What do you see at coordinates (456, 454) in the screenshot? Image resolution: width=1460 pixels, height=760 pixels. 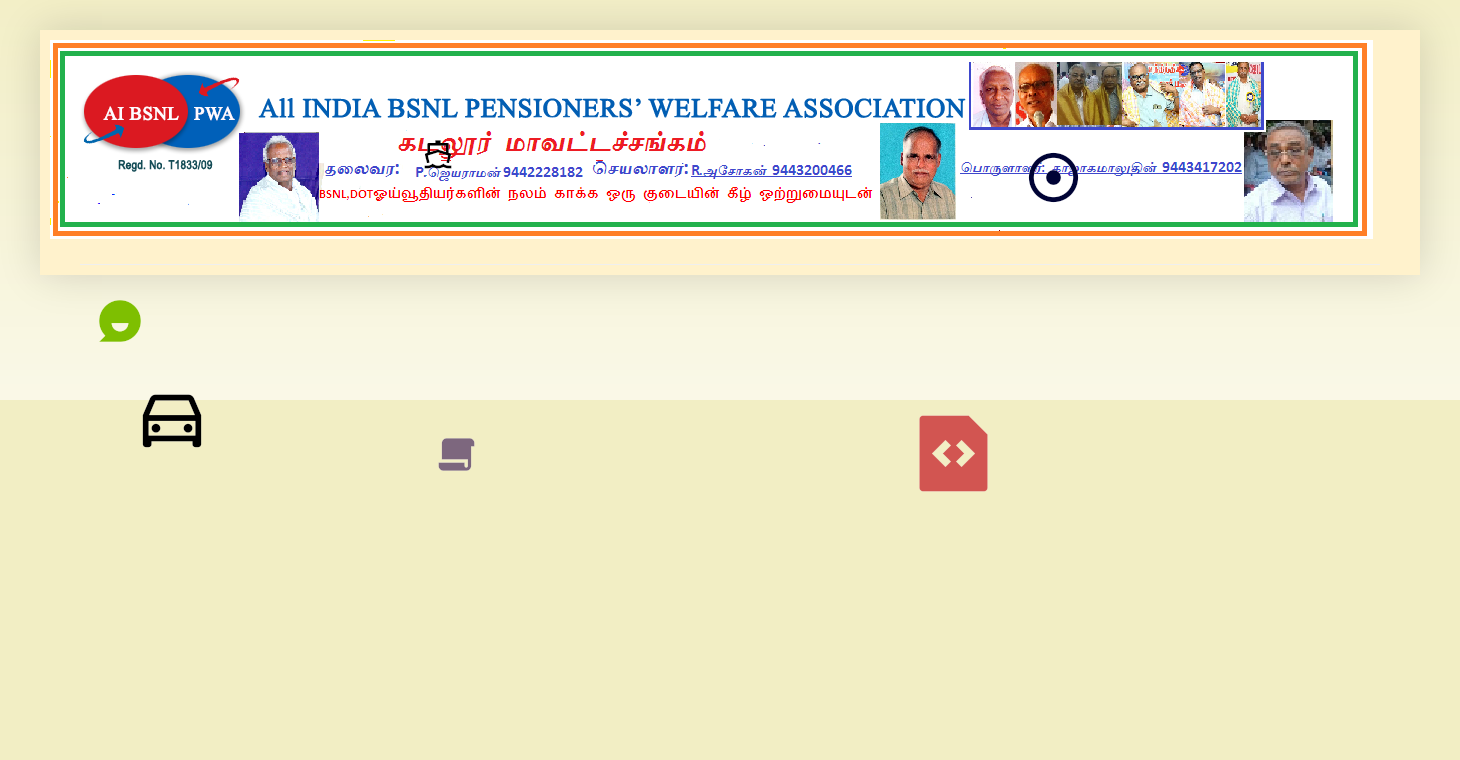 I see `view document or file details` at bounding box center [456, 454].